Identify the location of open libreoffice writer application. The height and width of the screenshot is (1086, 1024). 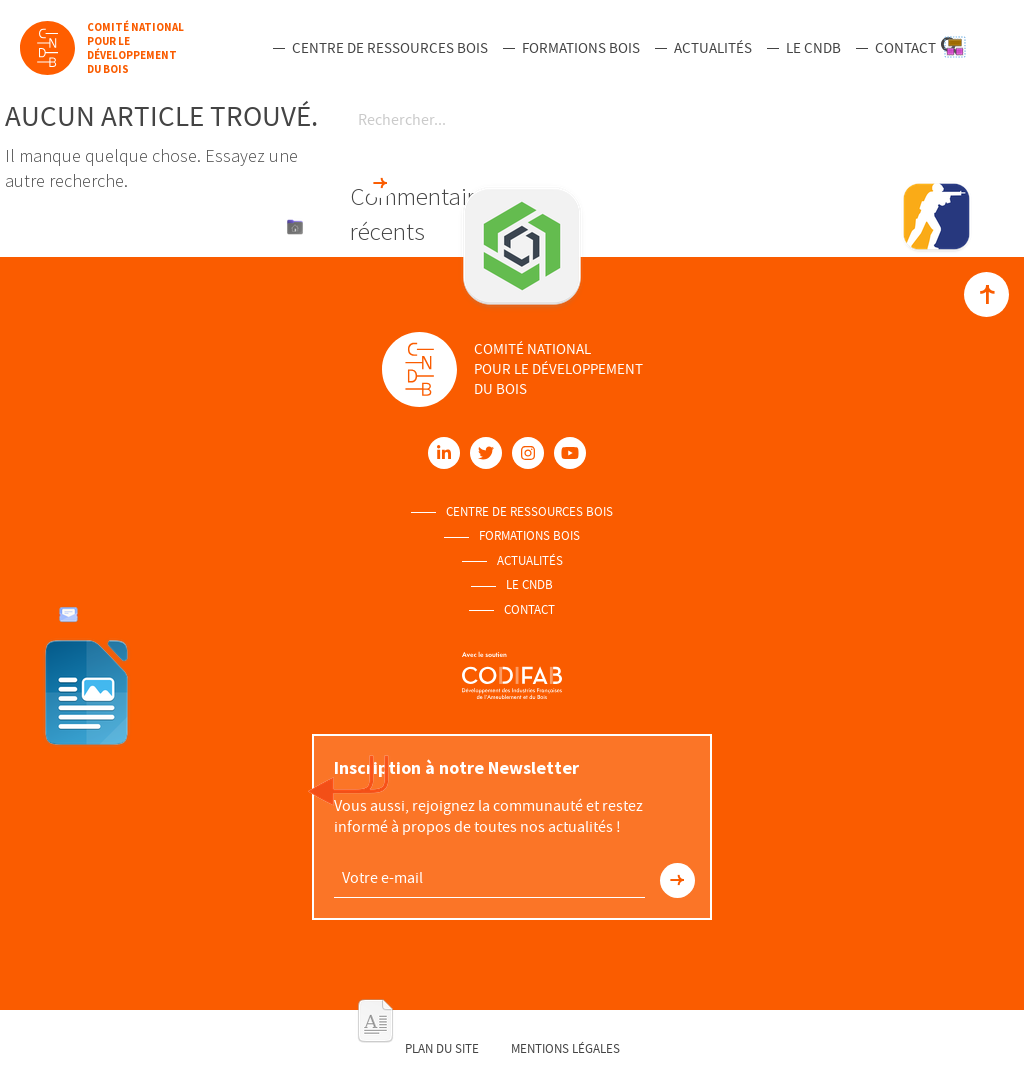
(86, 692).